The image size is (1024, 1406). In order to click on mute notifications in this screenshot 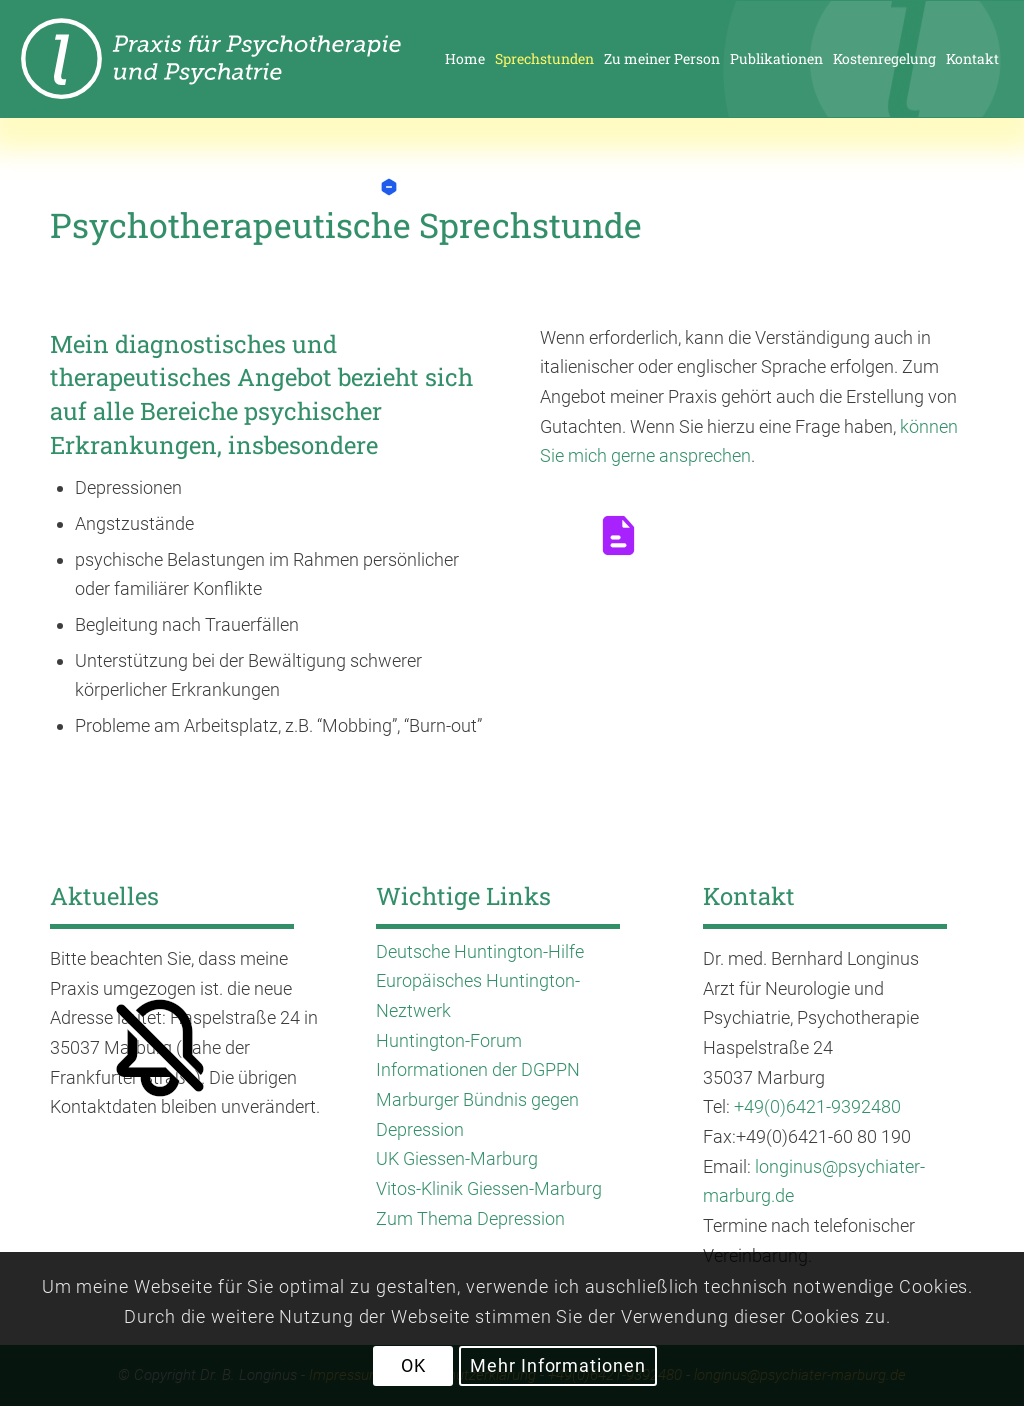, I will do `click(160, 1048)`.